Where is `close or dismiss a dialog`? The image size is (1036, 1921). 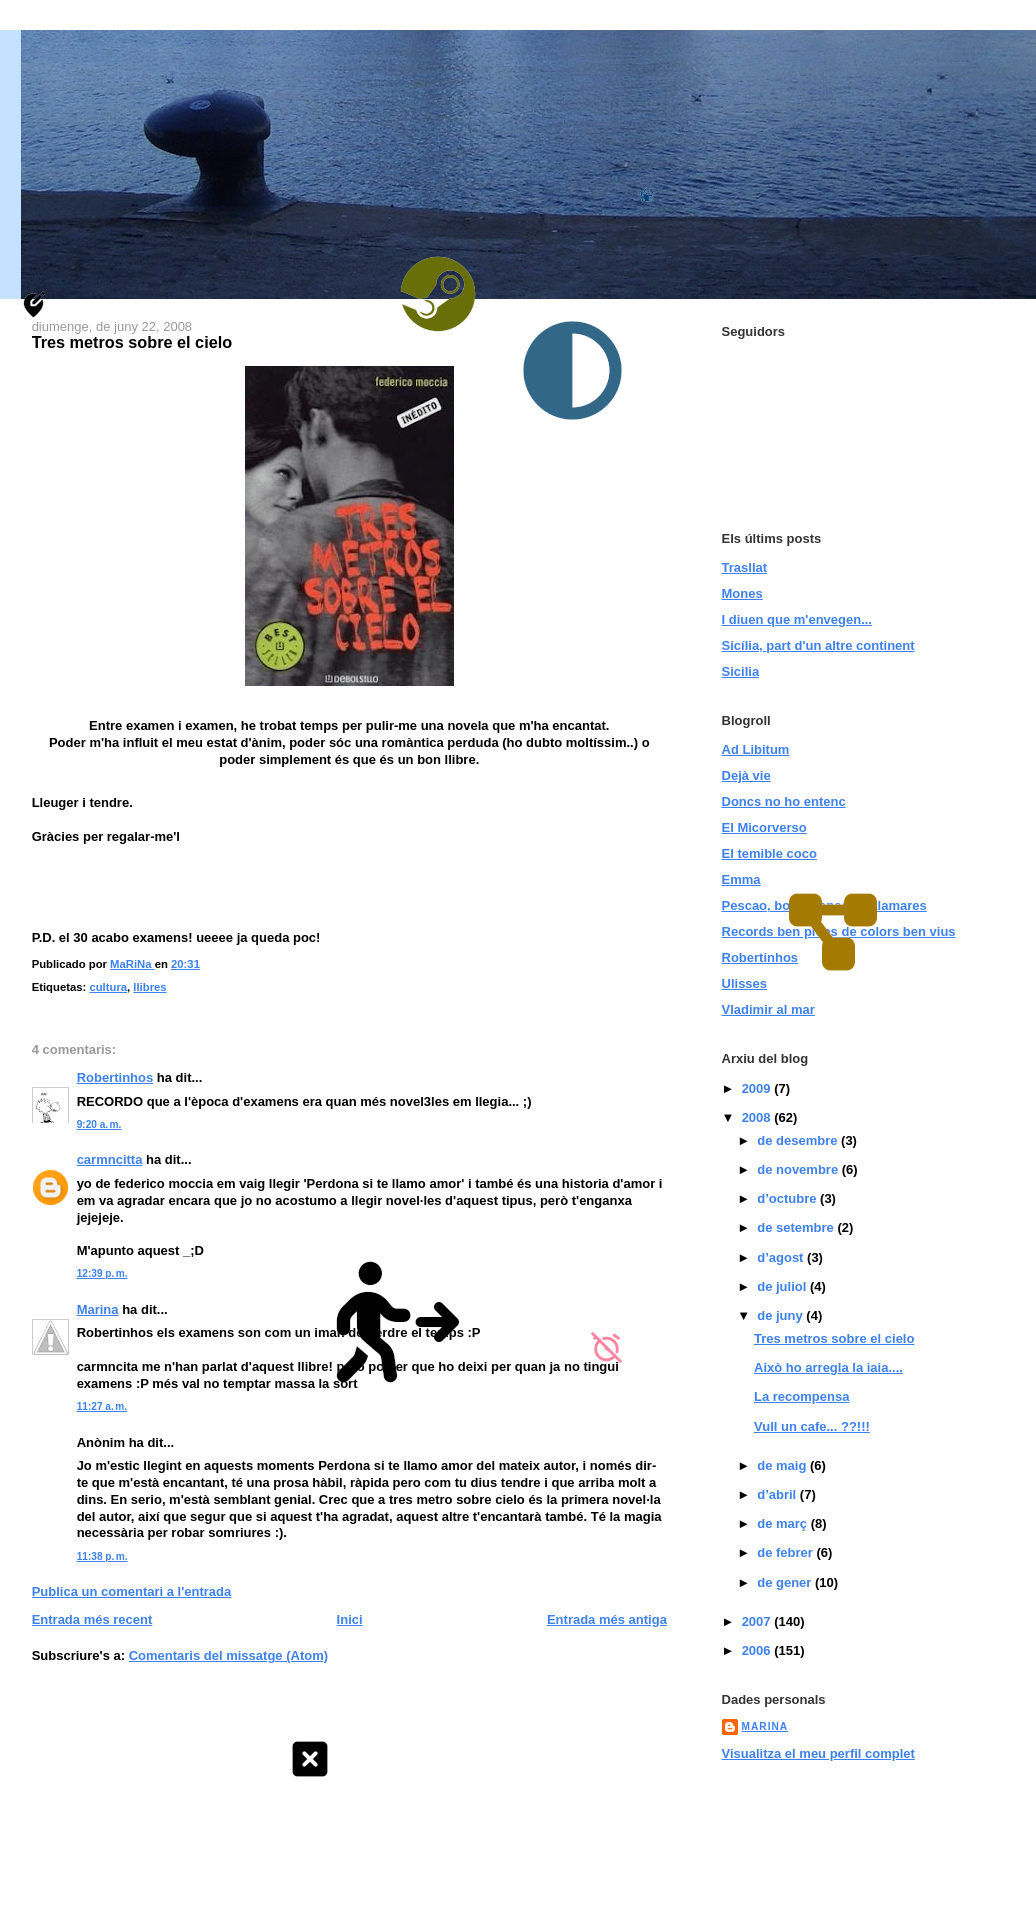 close or dismiss a dialog is located at coordinates (310, 1759).